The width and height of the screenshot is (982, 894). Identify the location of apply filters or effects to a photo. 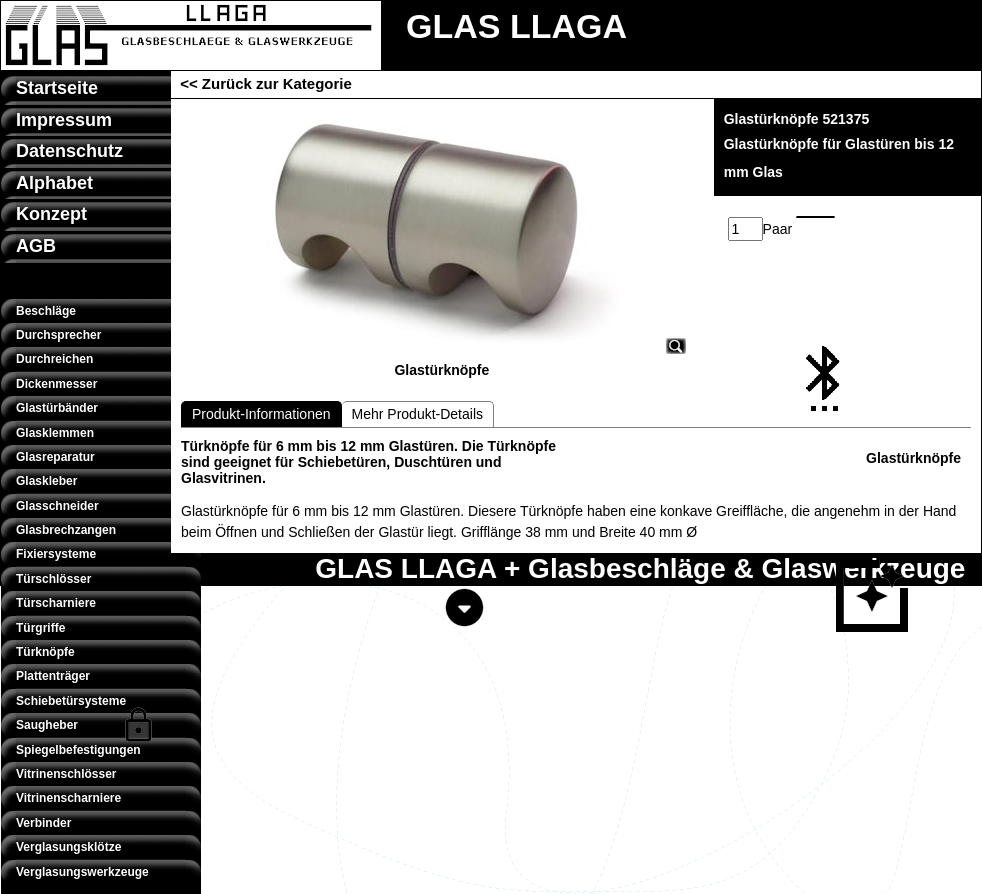
(872, 596).